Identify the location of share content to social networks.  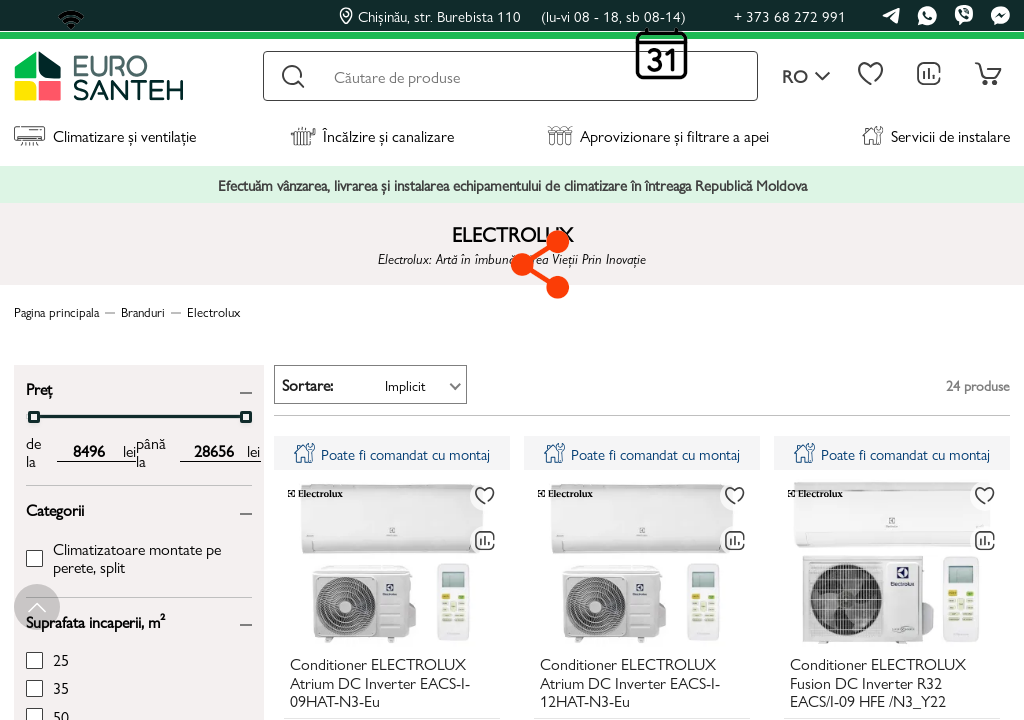
(542, 264).